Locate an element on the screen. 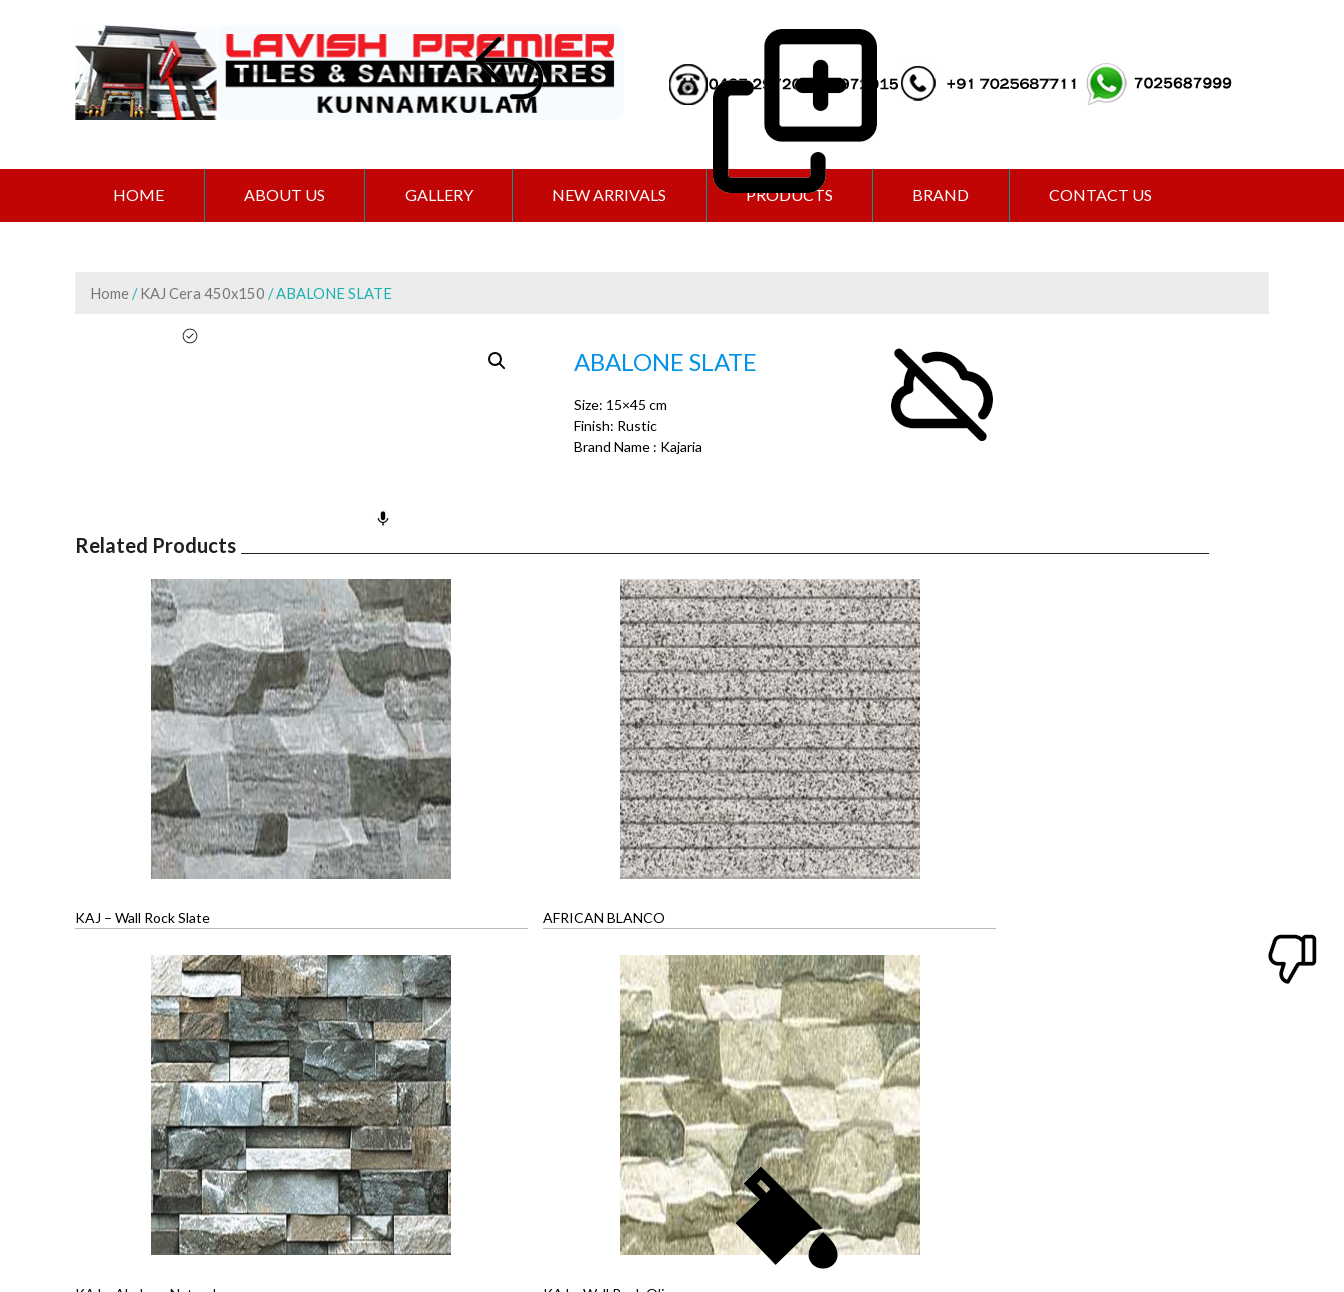  dislike or downvote content is located at coordinates (1293, 958).